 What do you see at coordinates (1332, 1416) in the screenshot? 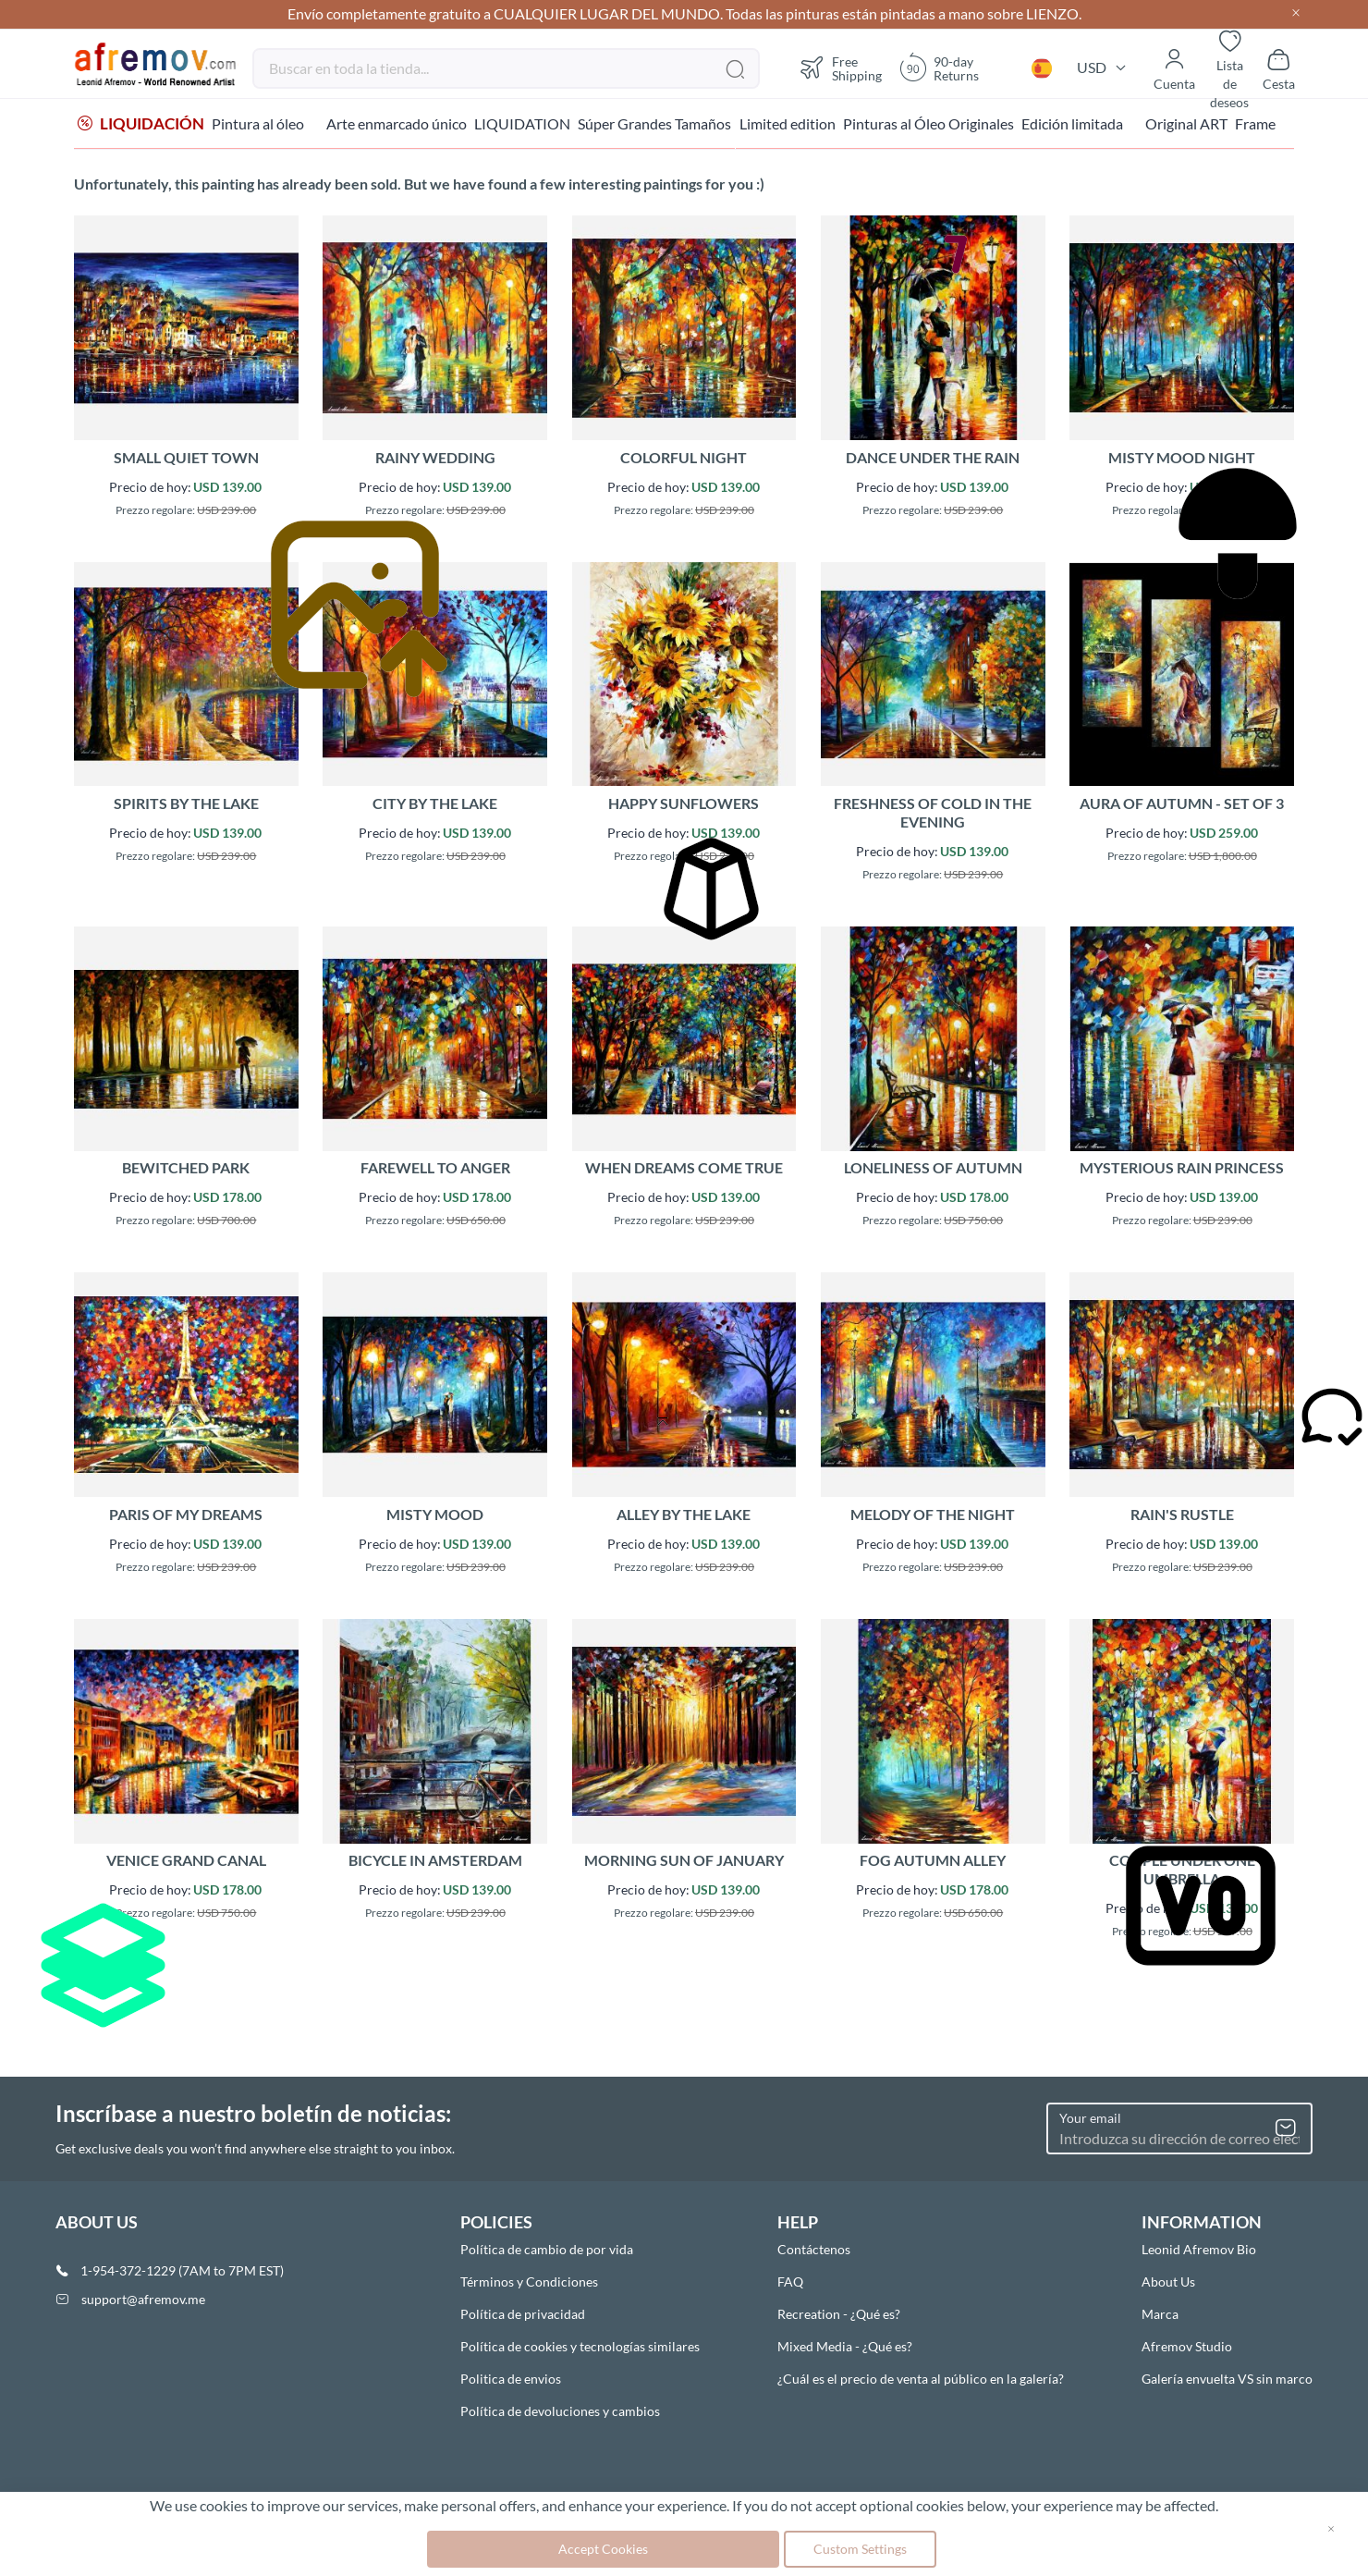
I see `message sent successfully` at bounding box center [1332, 1416].